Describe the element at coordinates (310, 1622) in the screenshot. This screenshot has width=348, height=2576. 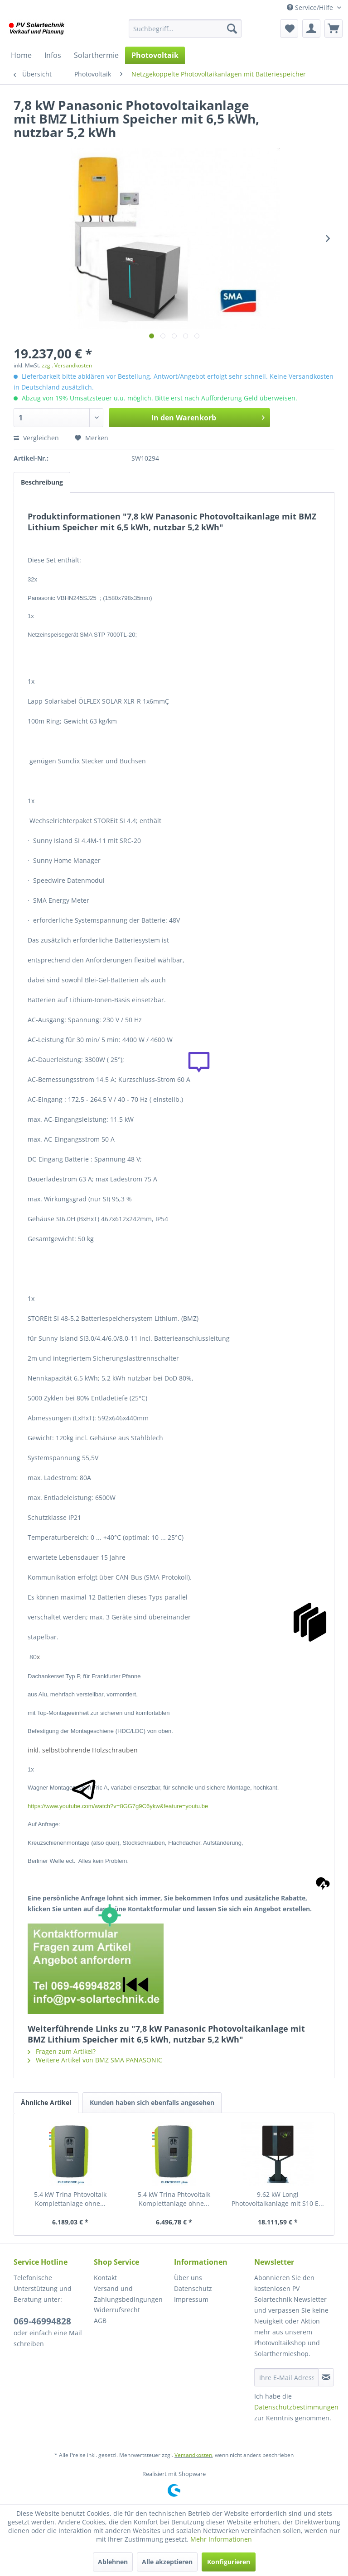
I see `dask library or framework branding` at that location.